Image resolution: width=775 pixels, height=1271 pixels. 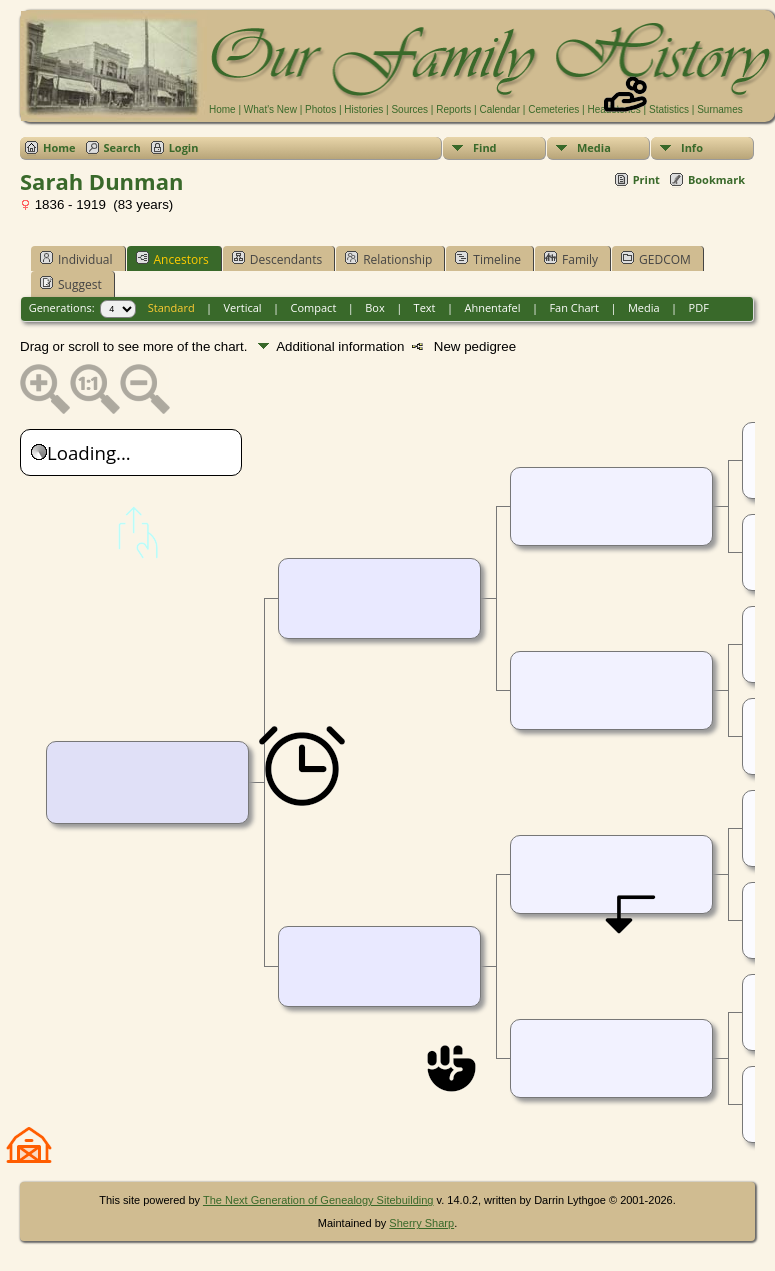 What do you see at coordinates (626, 95) in the screenshot?
I see `make a payment or donation` at bounding box center [626, 95].